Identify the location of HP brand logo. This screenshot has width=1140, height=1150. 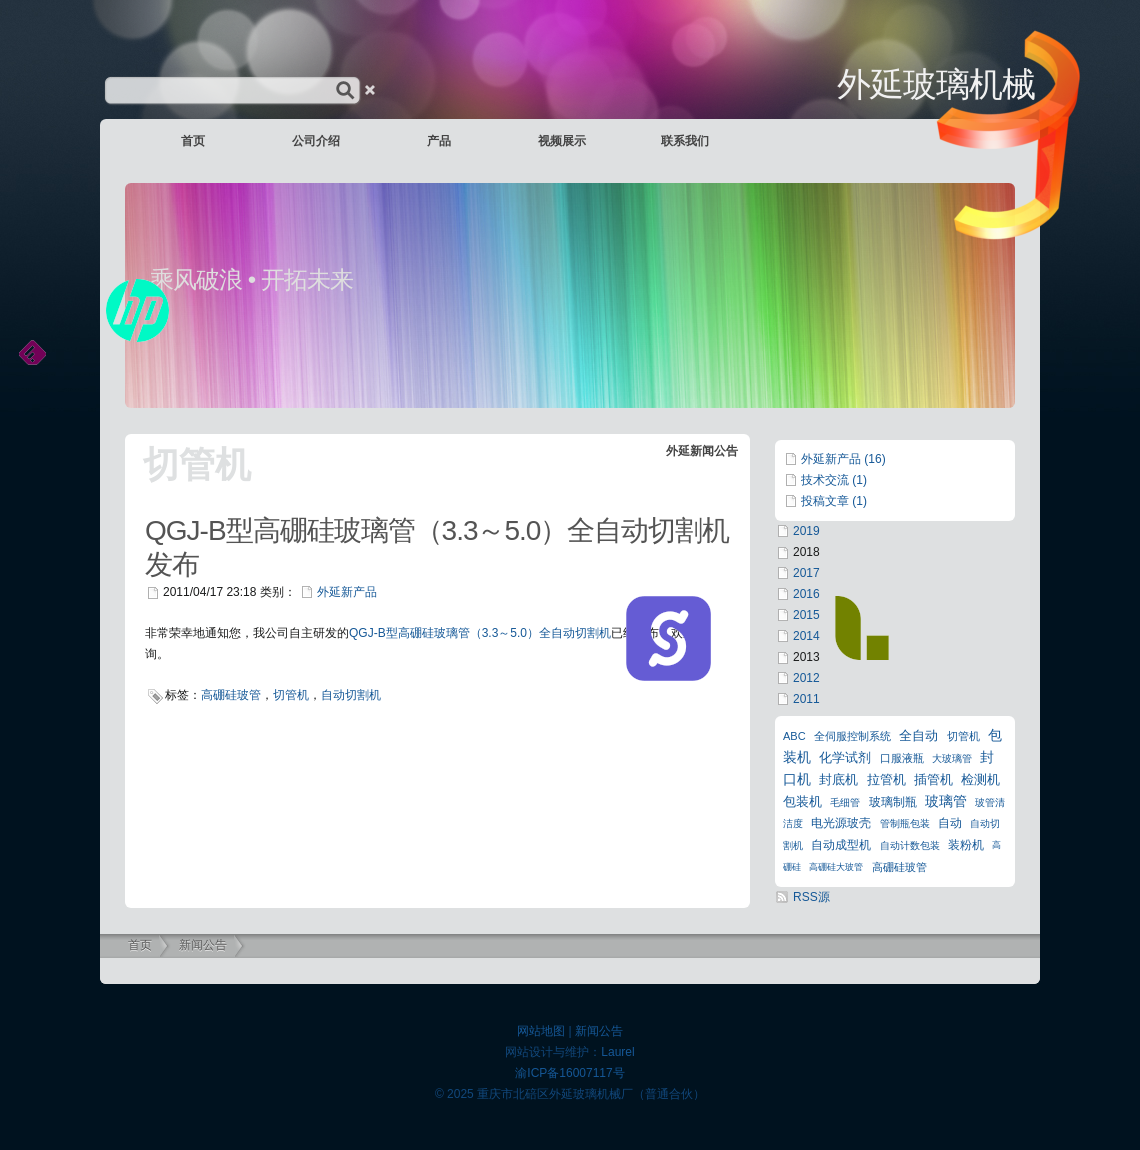
(137, 310).